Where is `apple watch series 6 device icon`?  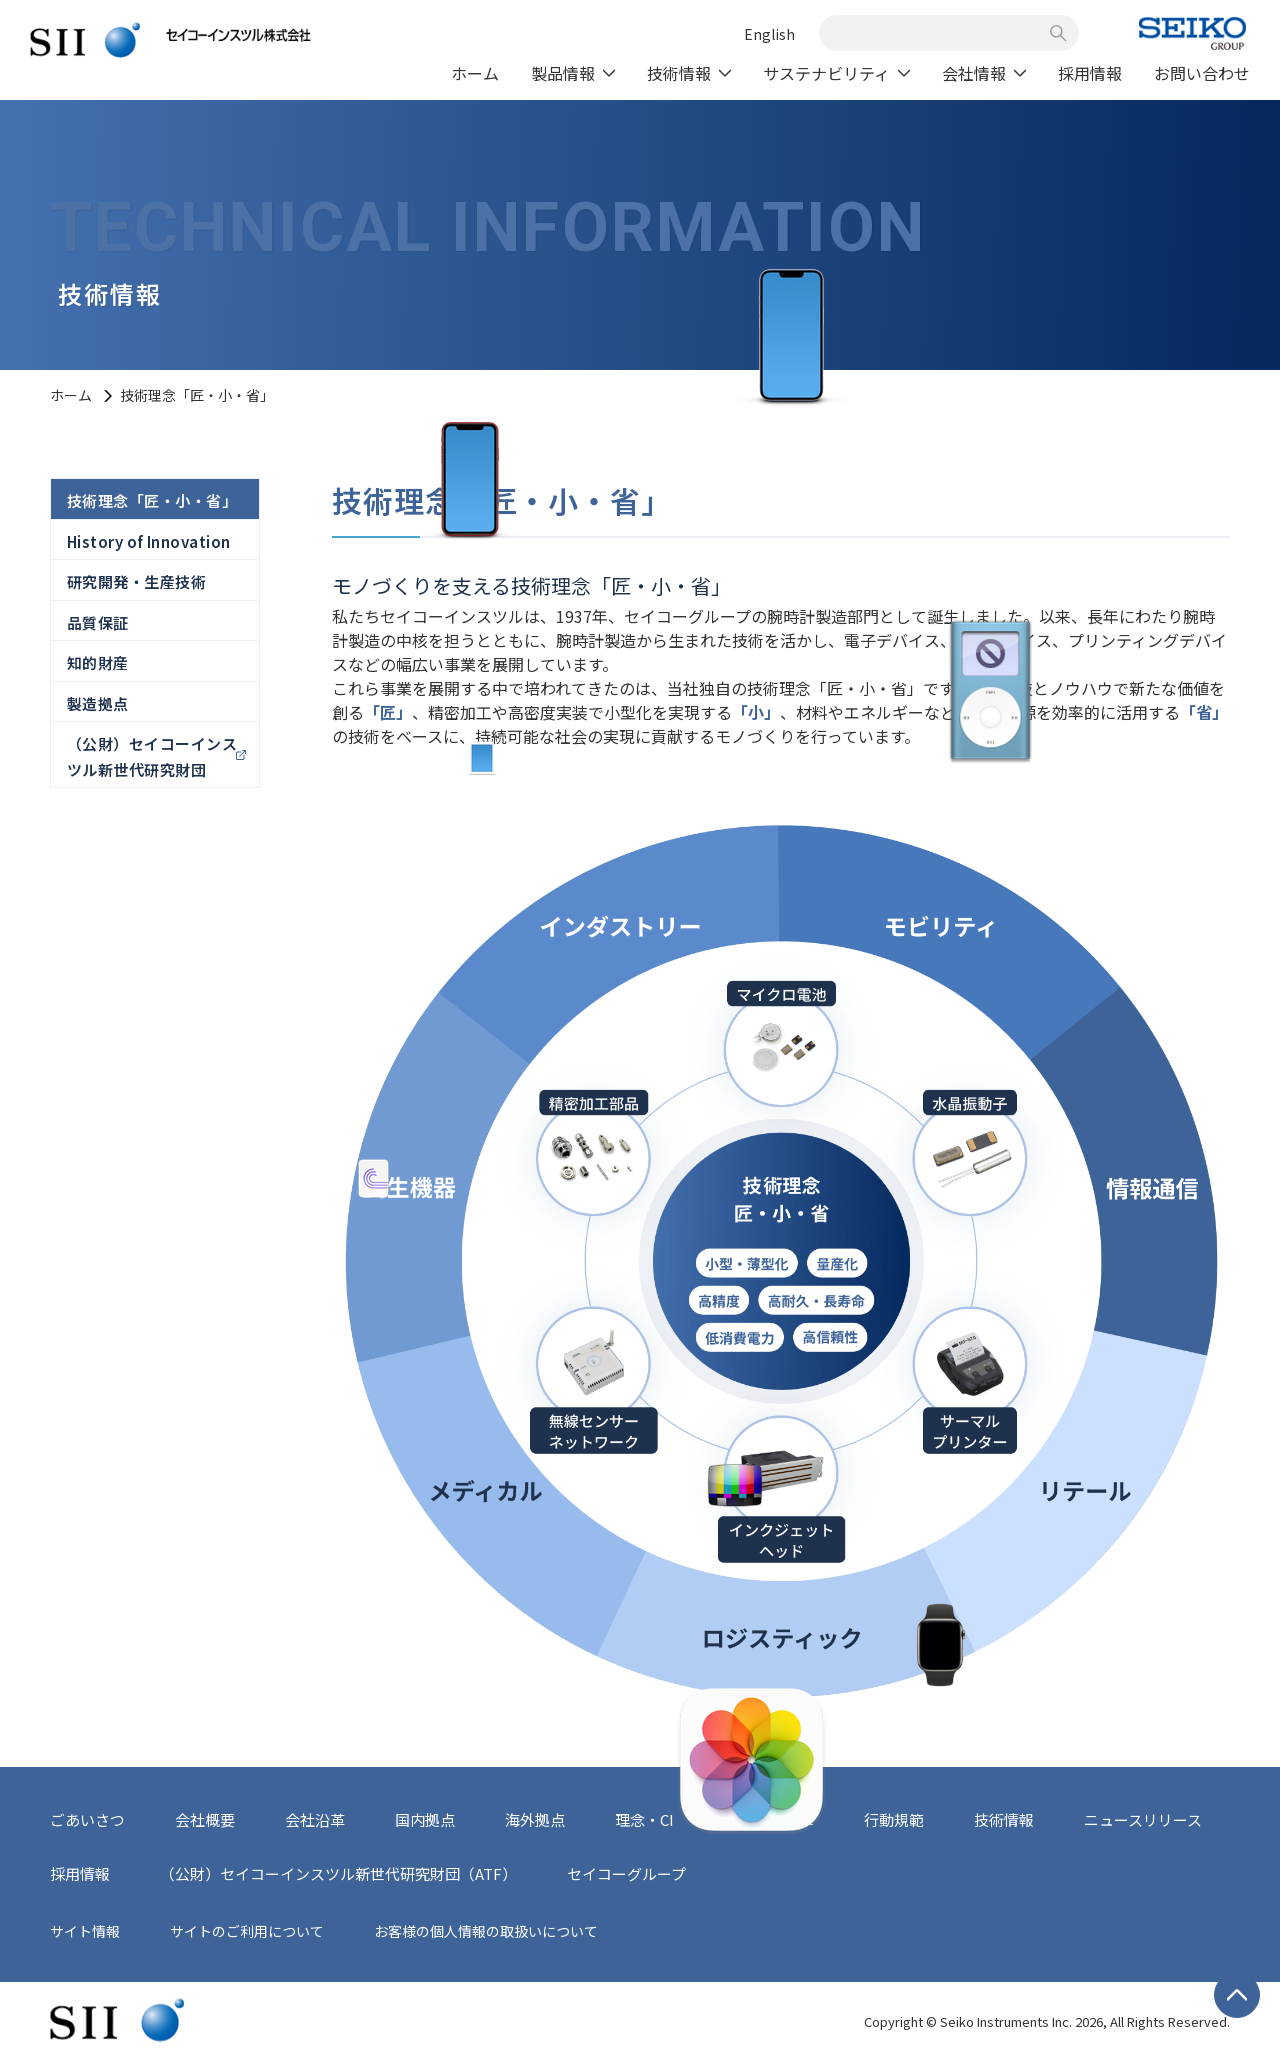
apple watch series 6 device icon is located at coordinates (940, 1645).